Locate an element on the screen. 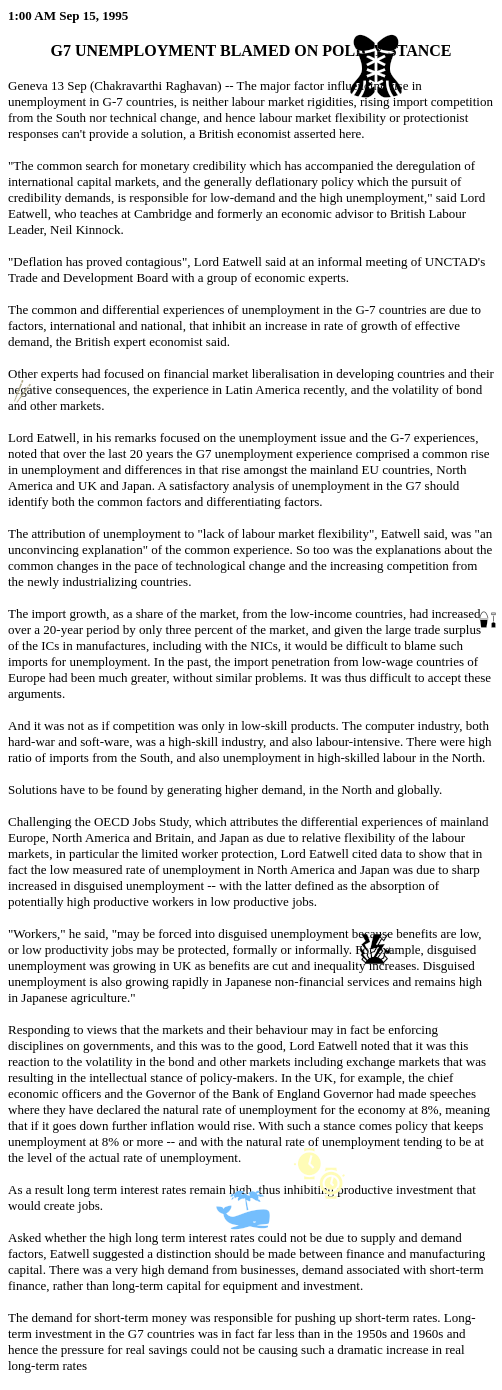 The height and width of the screenshot is (1390, 502). sync time across multiple devices is located at coordinates (319, 1173).